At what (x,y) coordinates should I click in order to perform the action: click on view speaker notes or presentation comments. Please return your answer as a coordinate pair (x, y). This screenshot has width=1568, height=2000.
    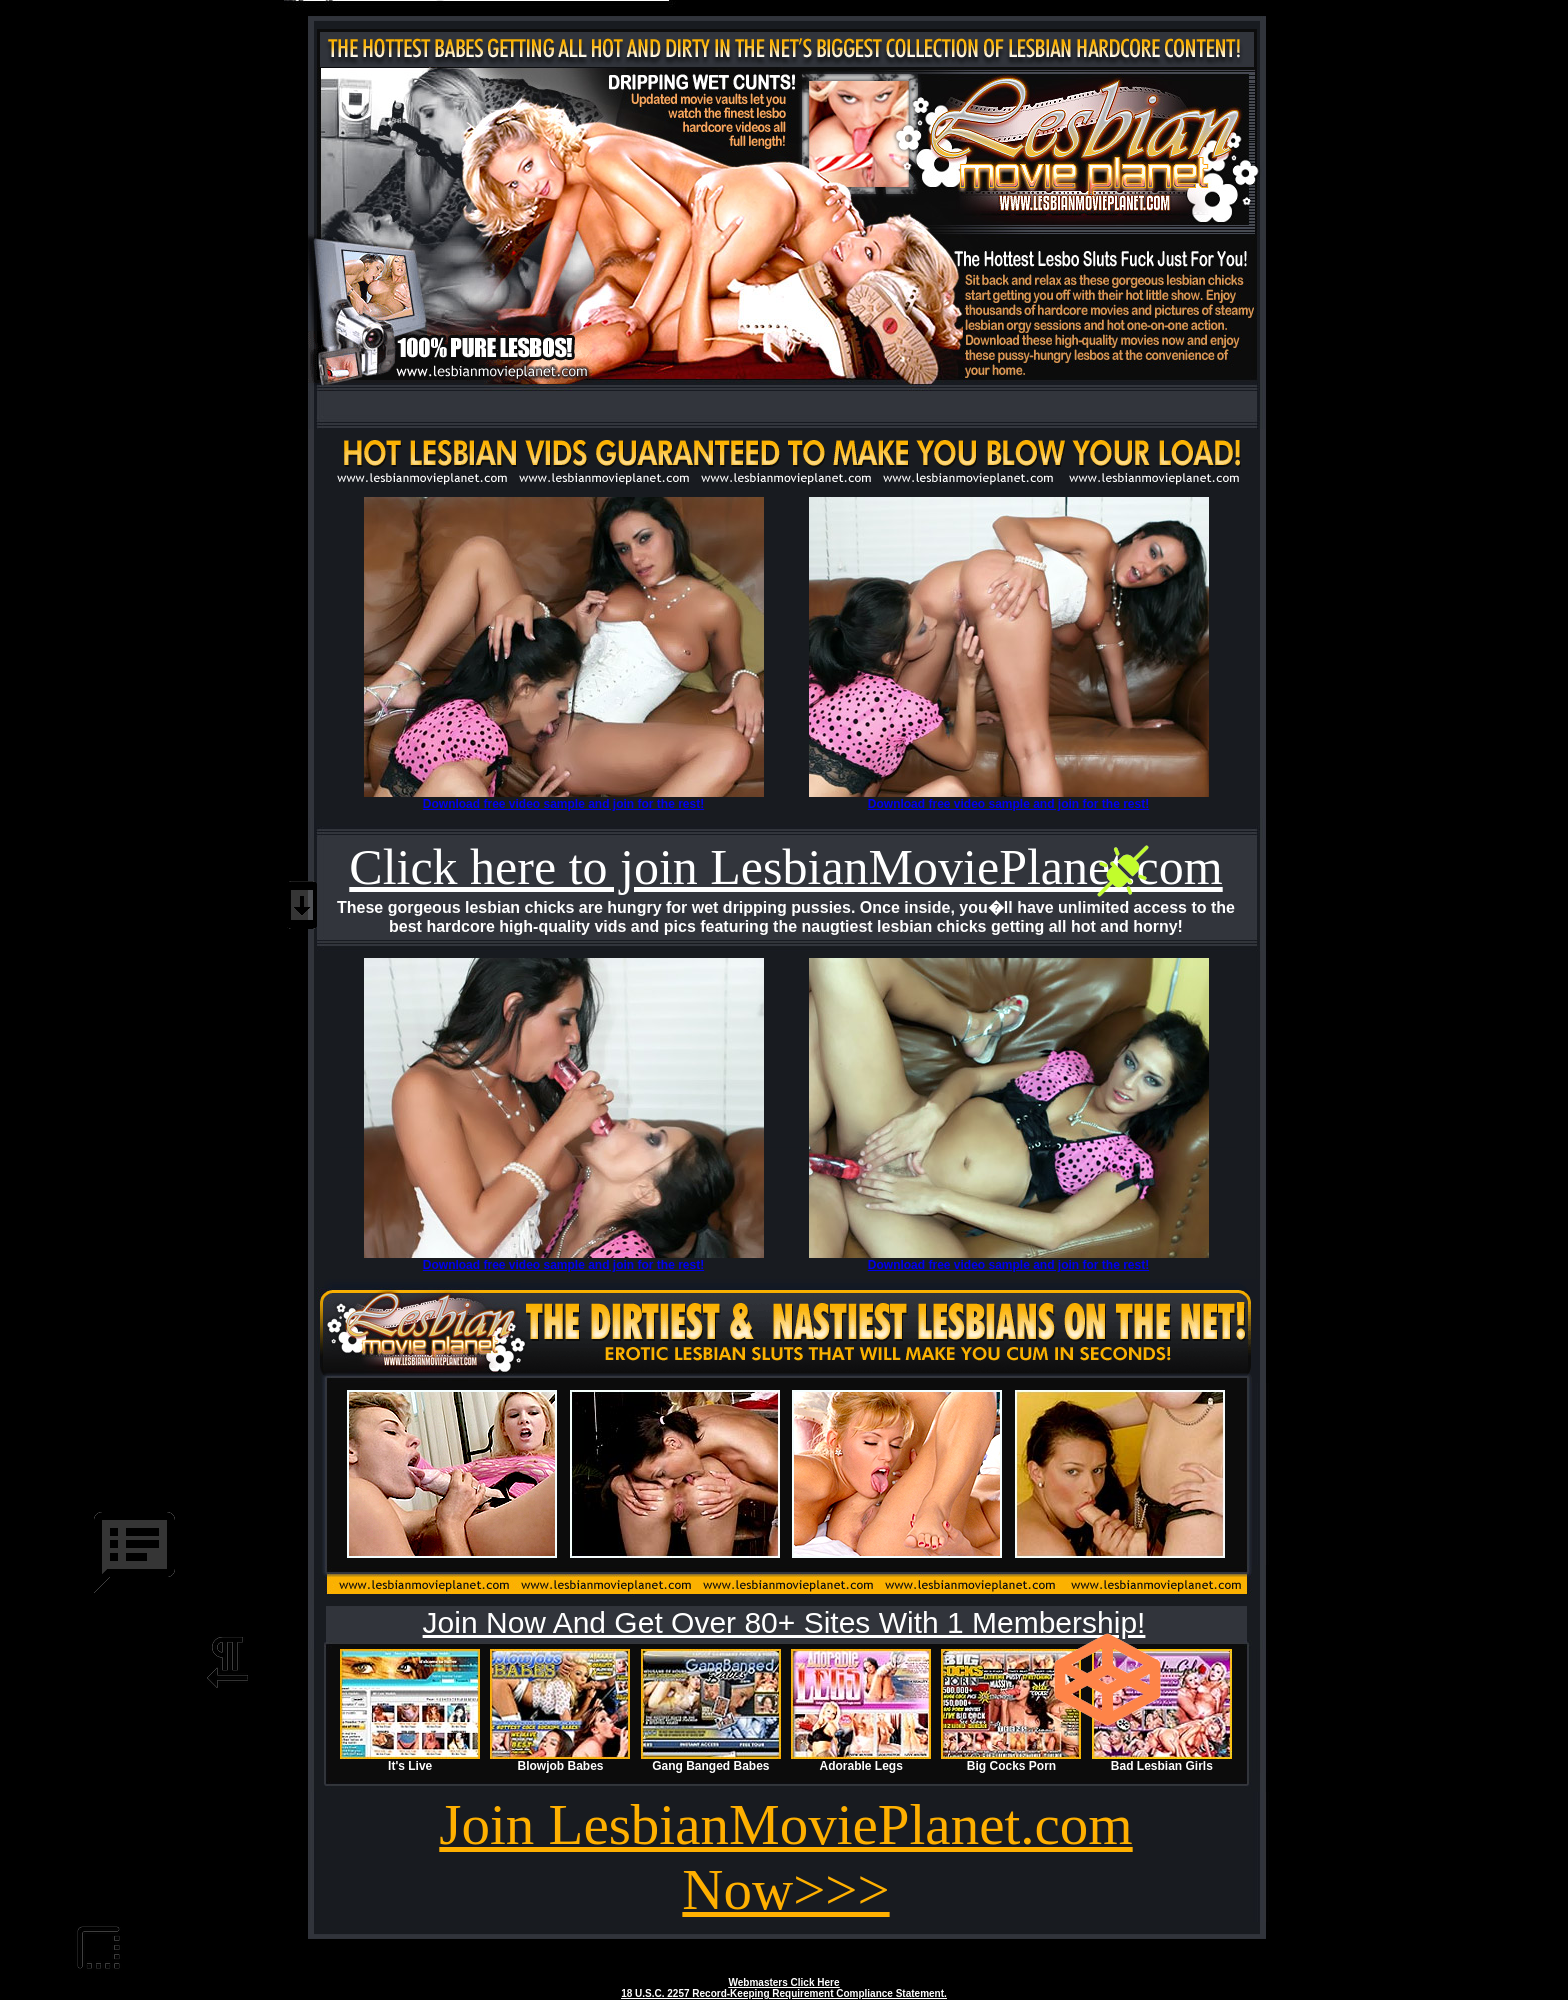
    Looking at the image, I should click on (134, 1552).